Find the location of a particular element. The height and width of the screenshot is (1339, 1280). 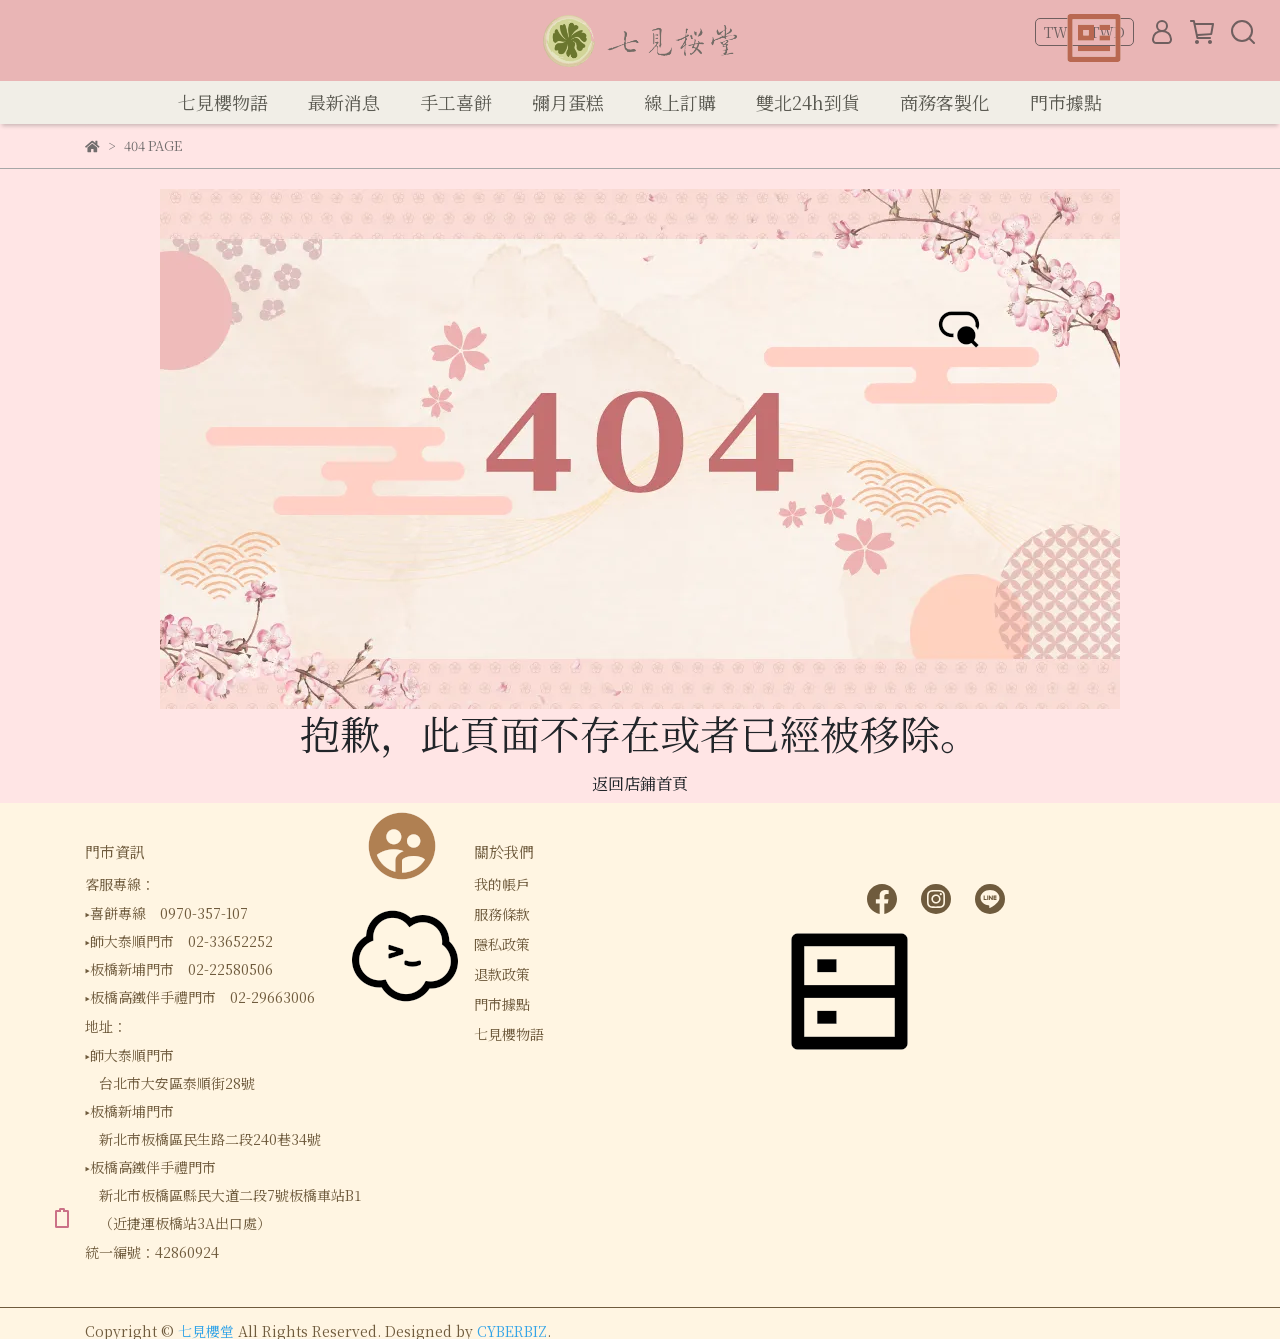

indicates low battery level is located at coordinates (62, 1218).